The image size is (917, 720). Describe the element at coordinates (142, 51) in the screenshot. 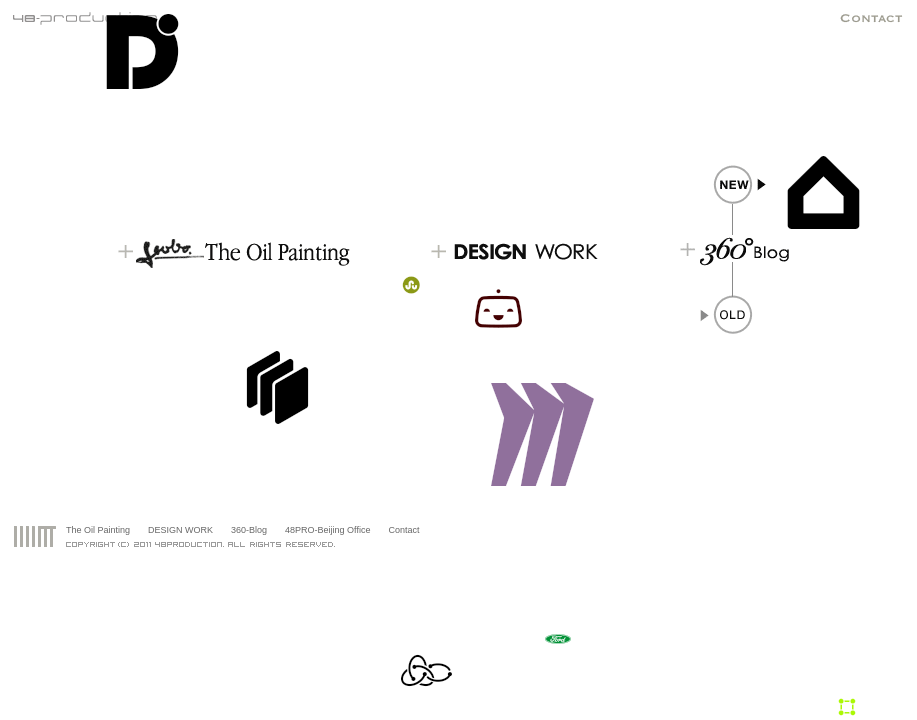

I see `open Dolibarr ERP/CRM application` at that location.